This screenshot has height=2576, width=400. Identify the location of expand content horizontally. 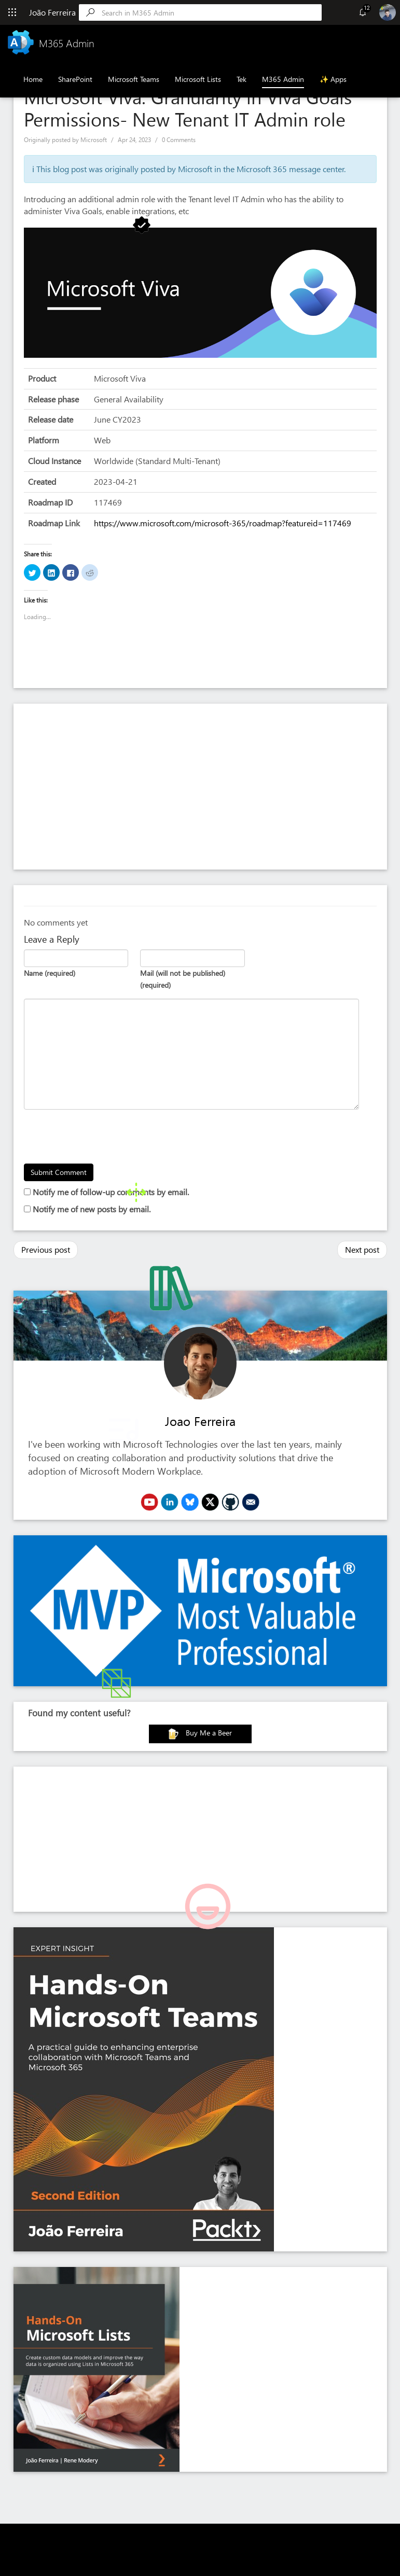
(136, 1192).